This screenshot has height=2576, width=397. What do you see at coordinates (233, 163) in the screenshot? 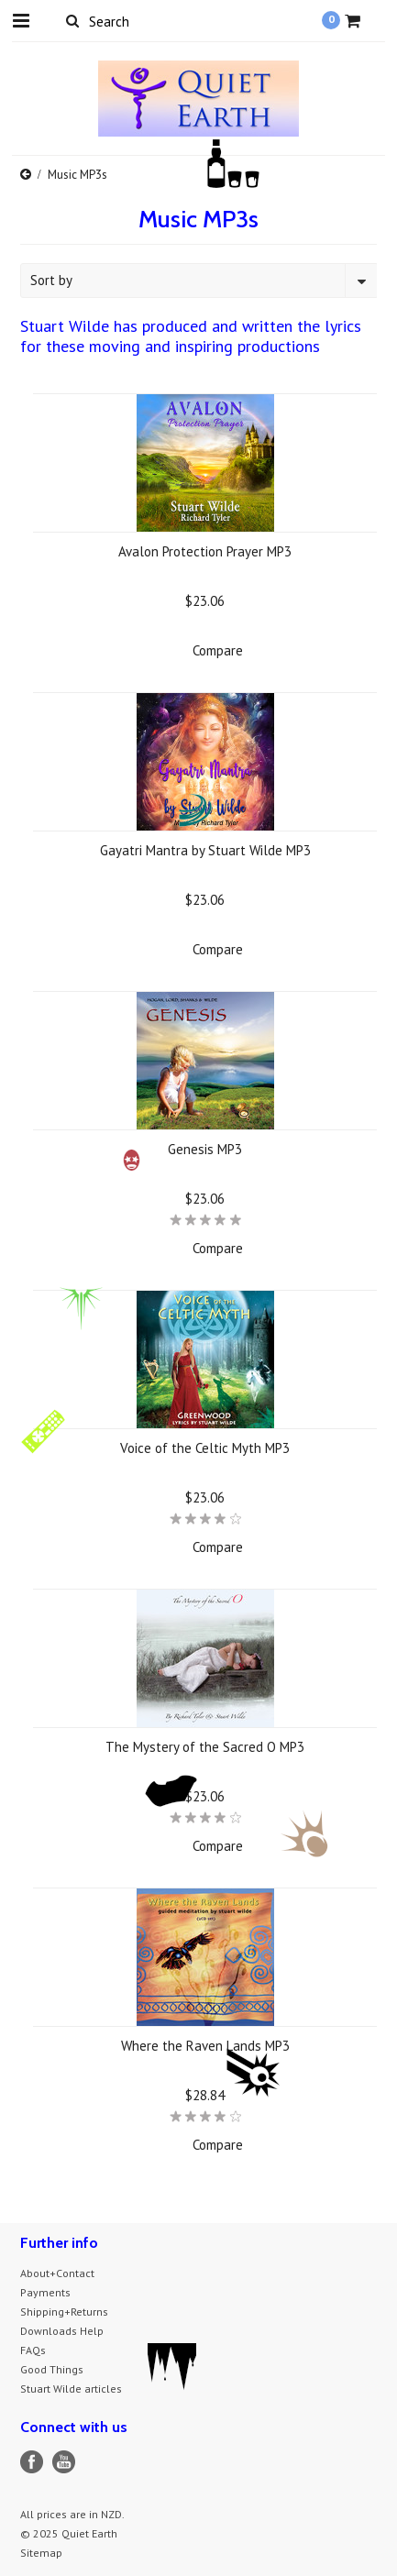
I see `browse alcoholic beverages or bar menu` at bounding box center [233, 163].